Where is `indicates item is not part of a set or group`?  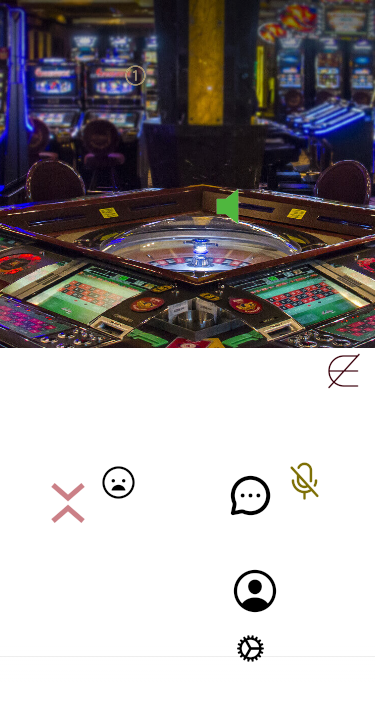
indicates item is not part of a set or group is located at coordinates (344, 371).